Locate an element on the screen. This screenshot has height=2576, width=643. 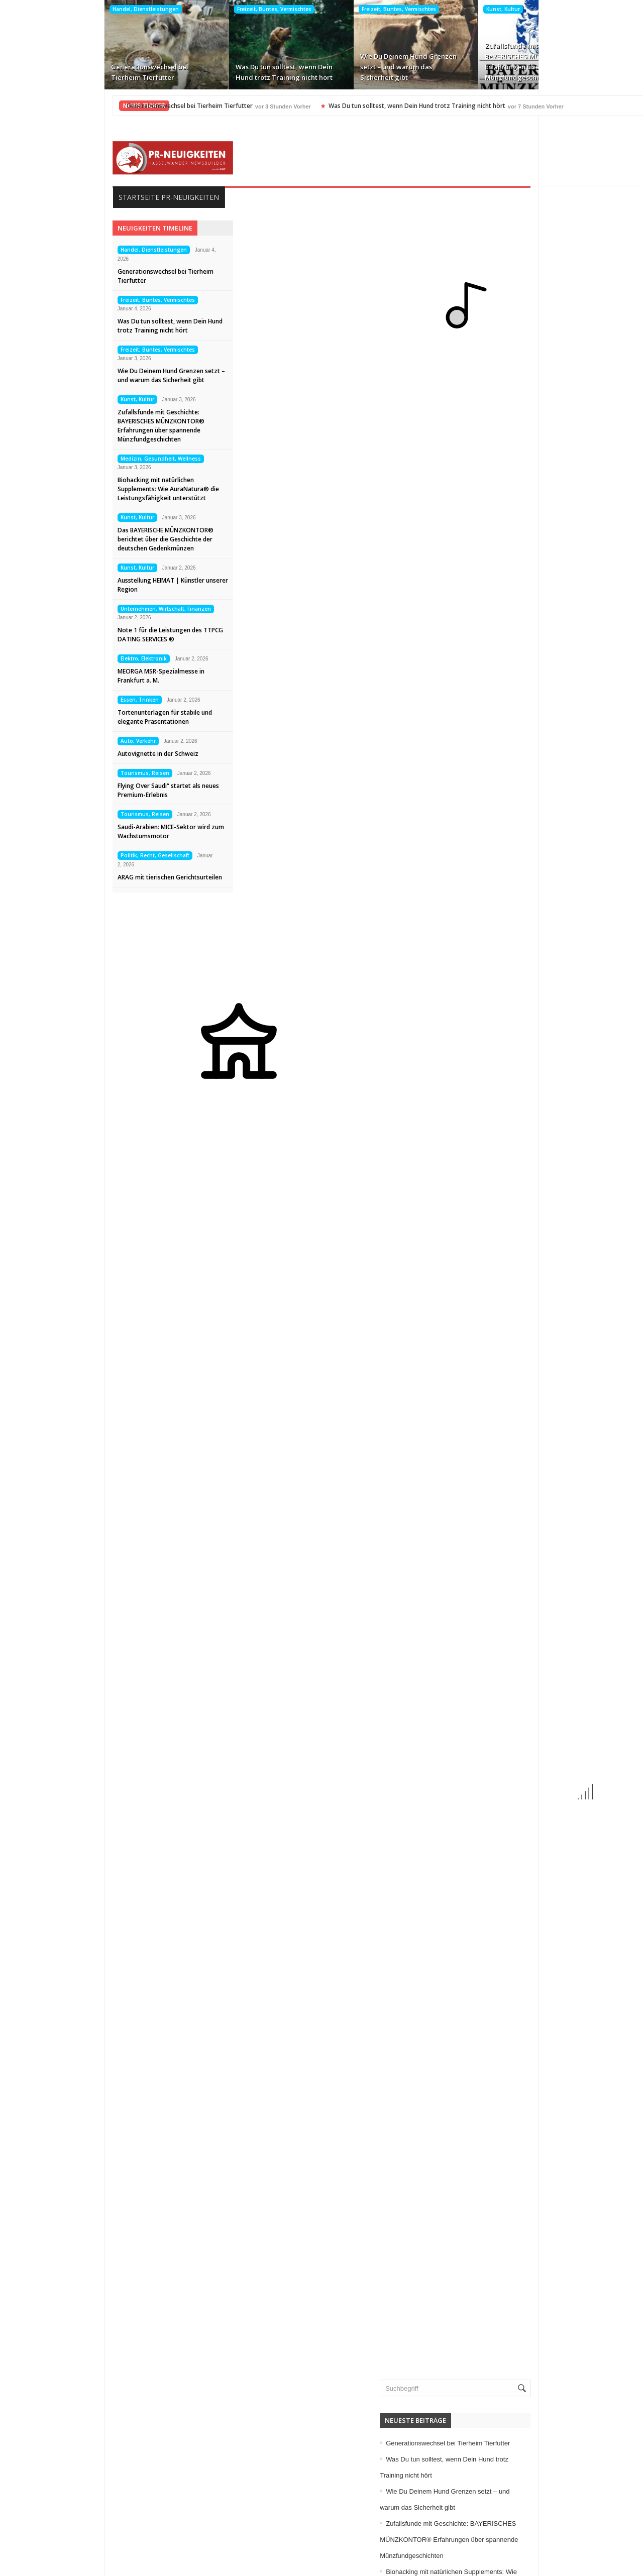
view pavilion or gazebo location is located at coordinates (239, 1041).